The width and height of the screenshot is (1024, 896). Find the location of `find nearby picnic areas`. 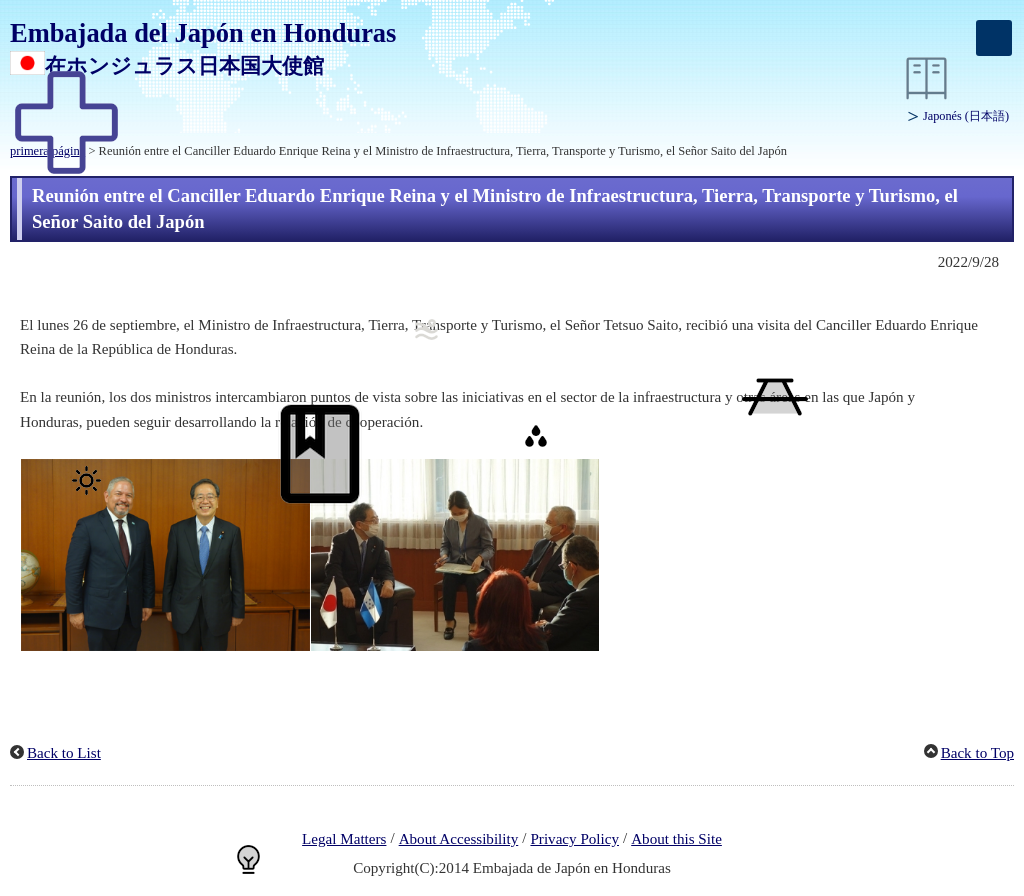

find nearby picnic areas is located at coordinates (775, 397).